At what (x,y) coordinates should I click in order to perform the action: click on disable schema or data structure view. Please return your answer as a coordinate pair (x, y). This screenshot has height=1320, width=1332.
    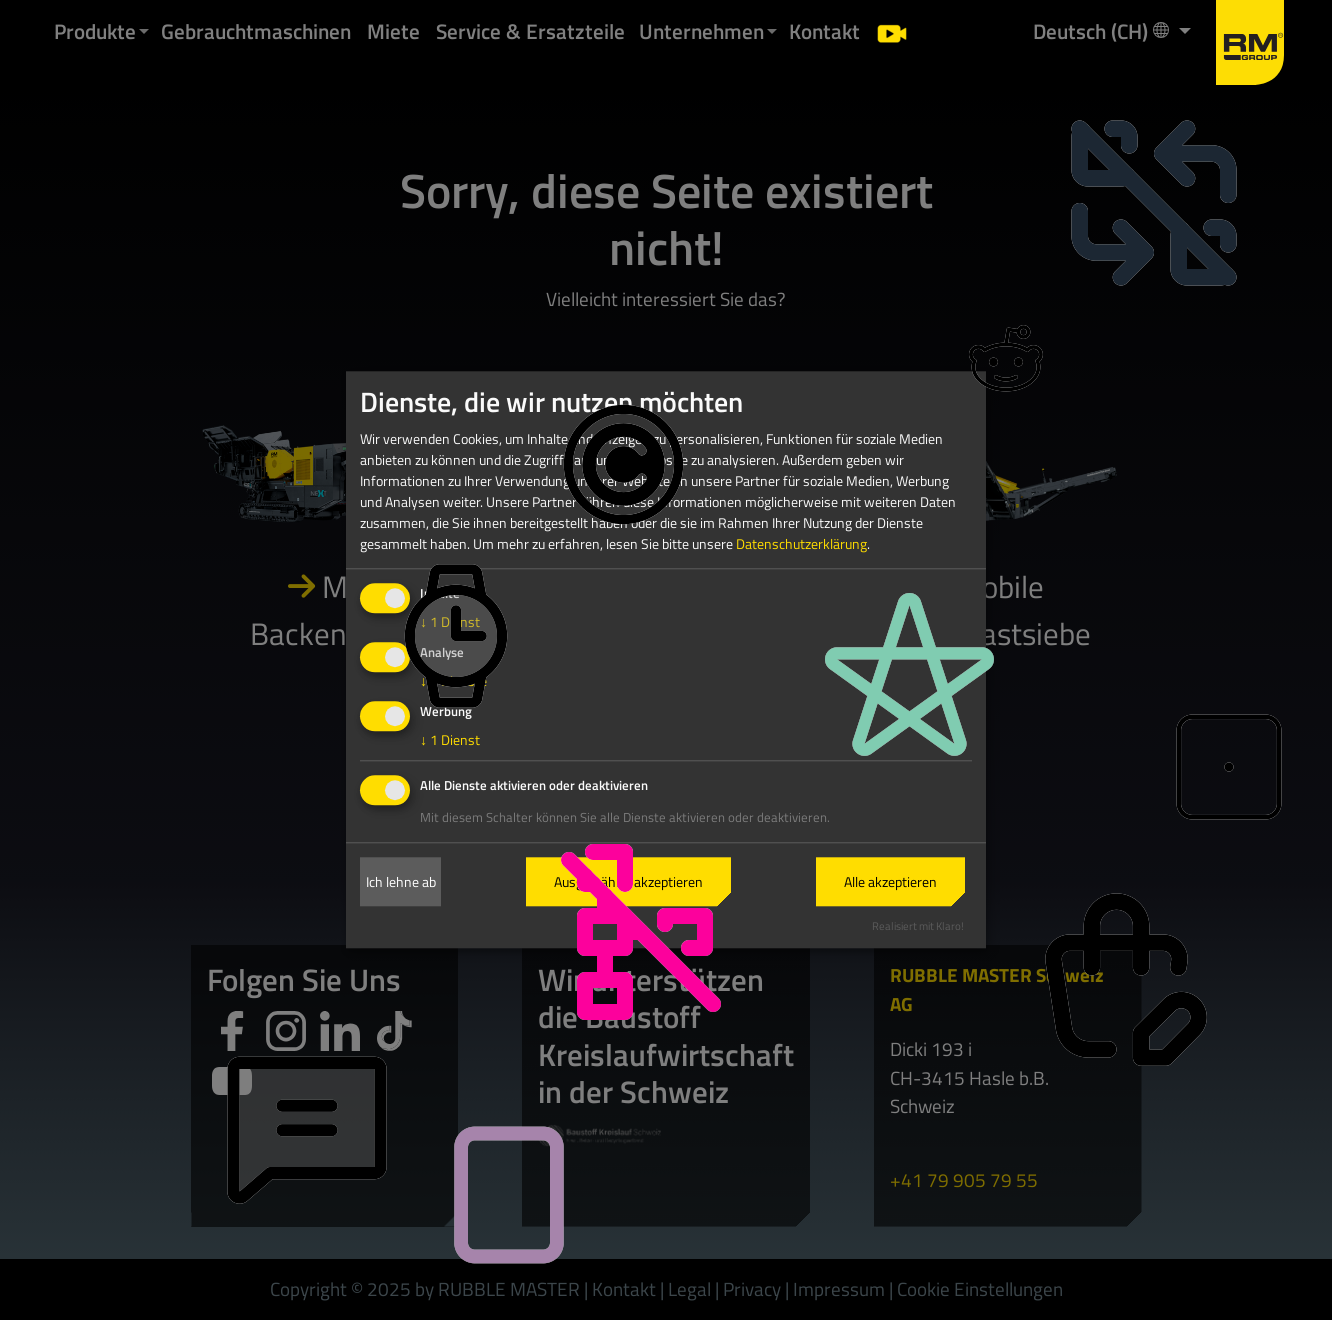
    Looking at the image, I should click on (641, 932).